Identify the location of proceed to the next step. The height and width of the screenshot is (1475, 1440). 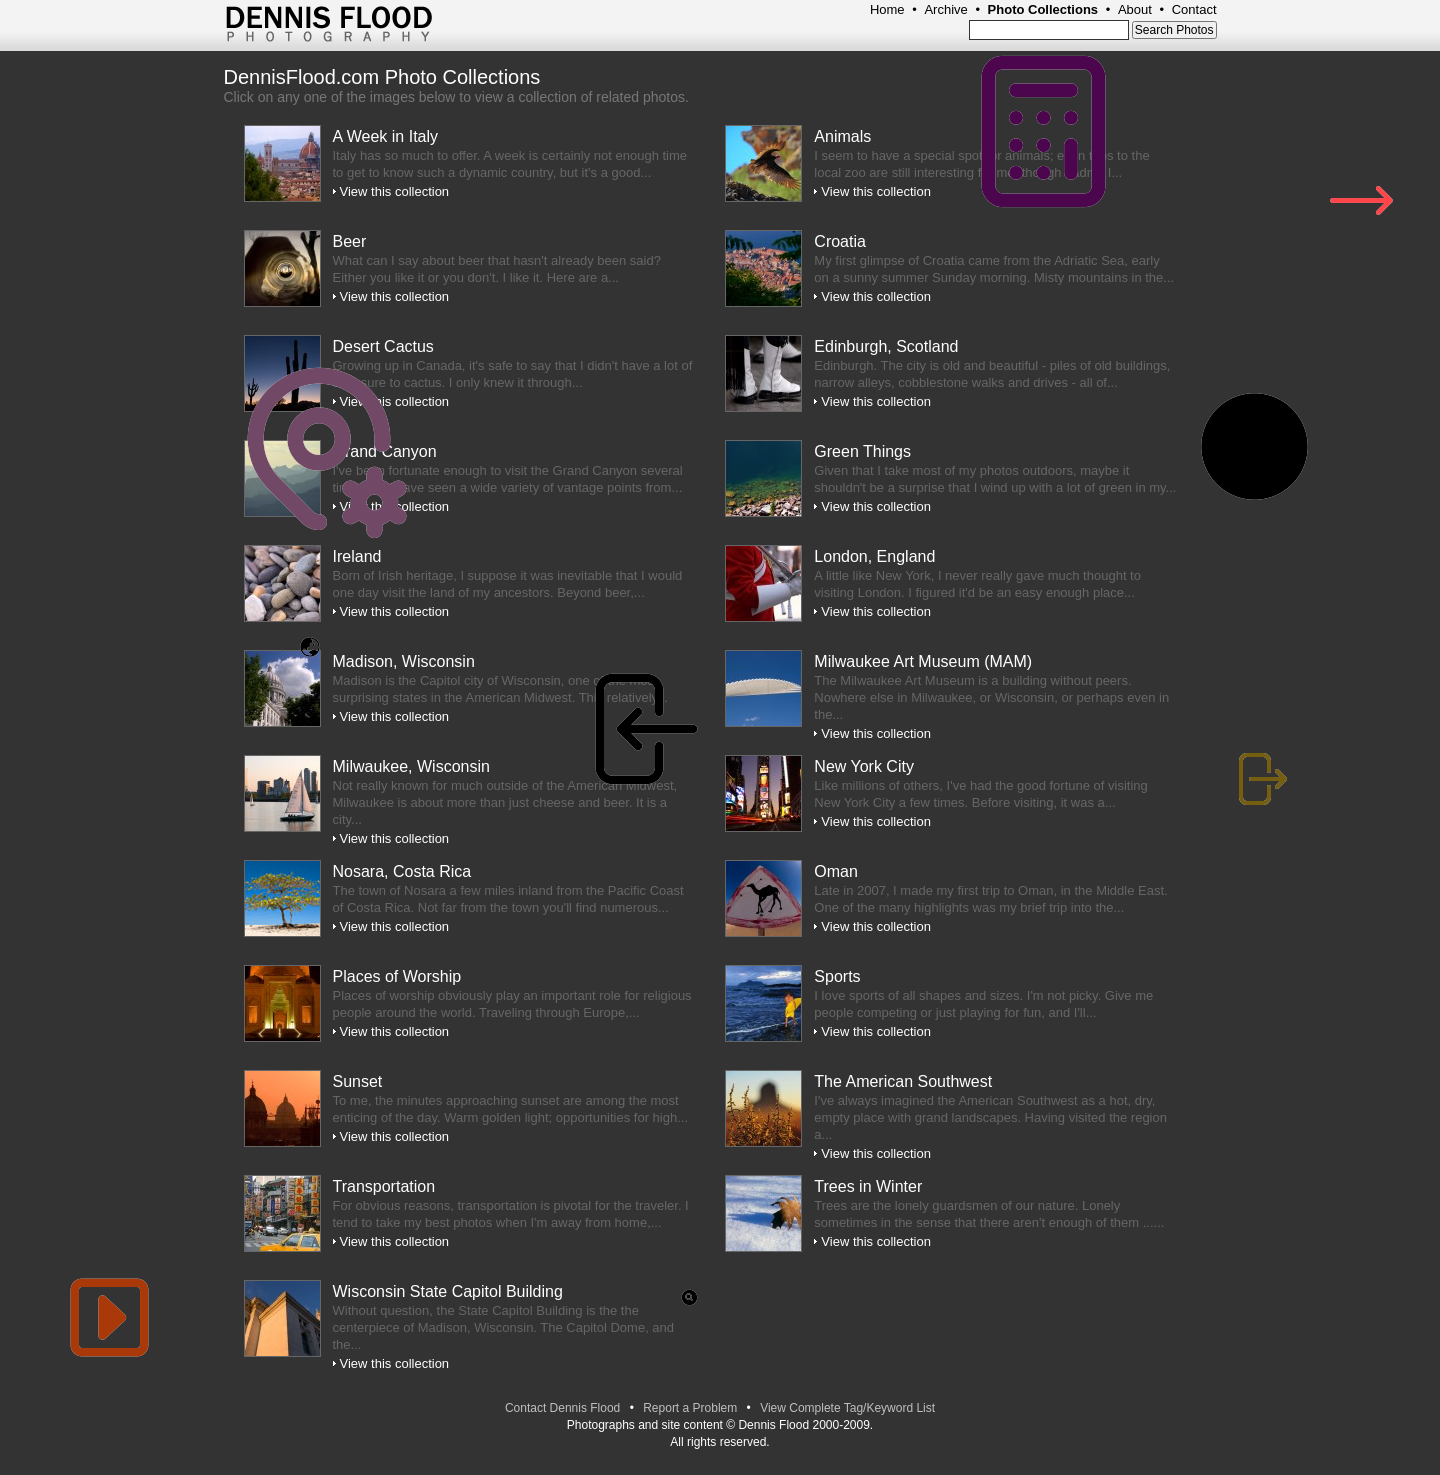
(1361, 200).